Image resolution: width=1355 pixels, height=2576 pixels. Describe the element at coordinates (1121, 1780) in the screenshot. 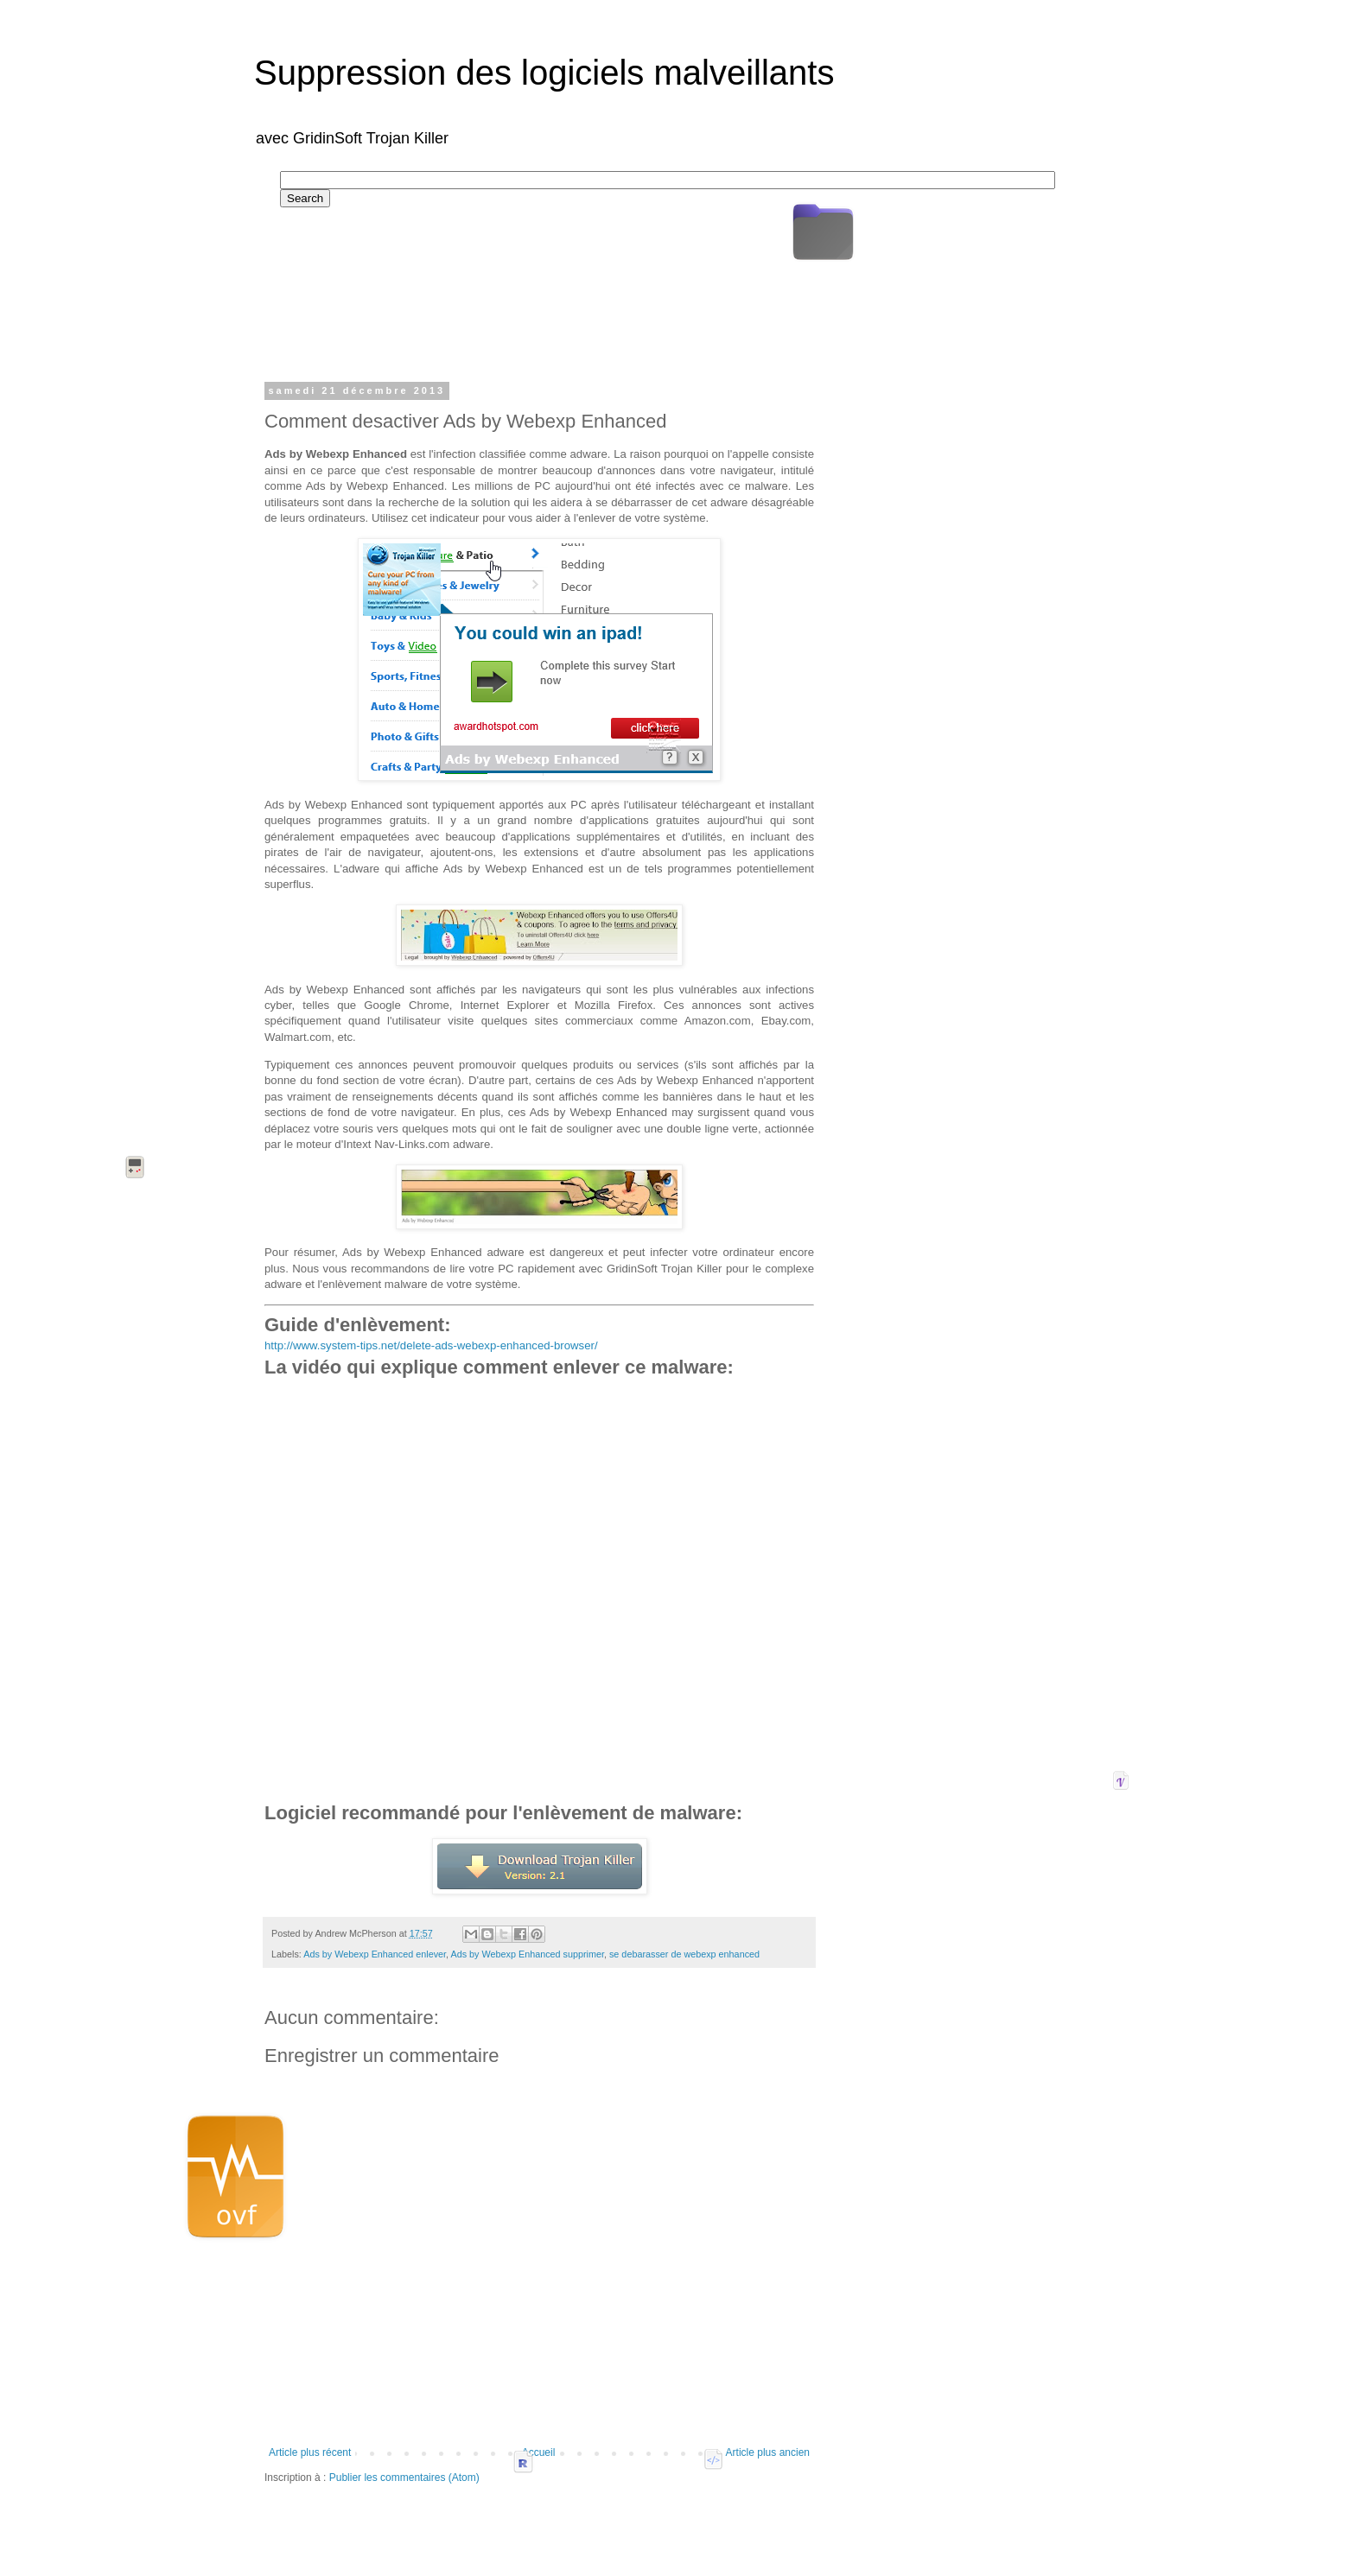

I see `vala source code file` at that location.